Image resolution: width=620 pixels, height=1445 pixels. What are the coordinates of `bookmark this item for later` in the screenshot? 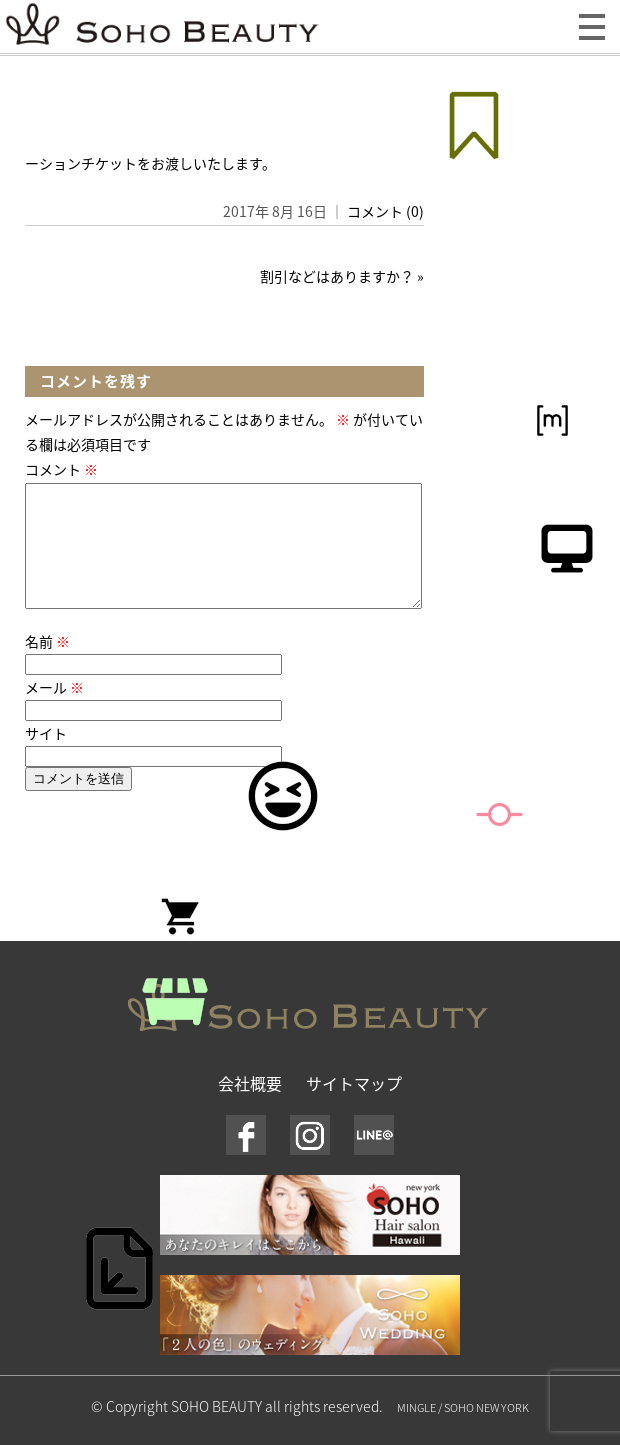 It's located at (474, 126).